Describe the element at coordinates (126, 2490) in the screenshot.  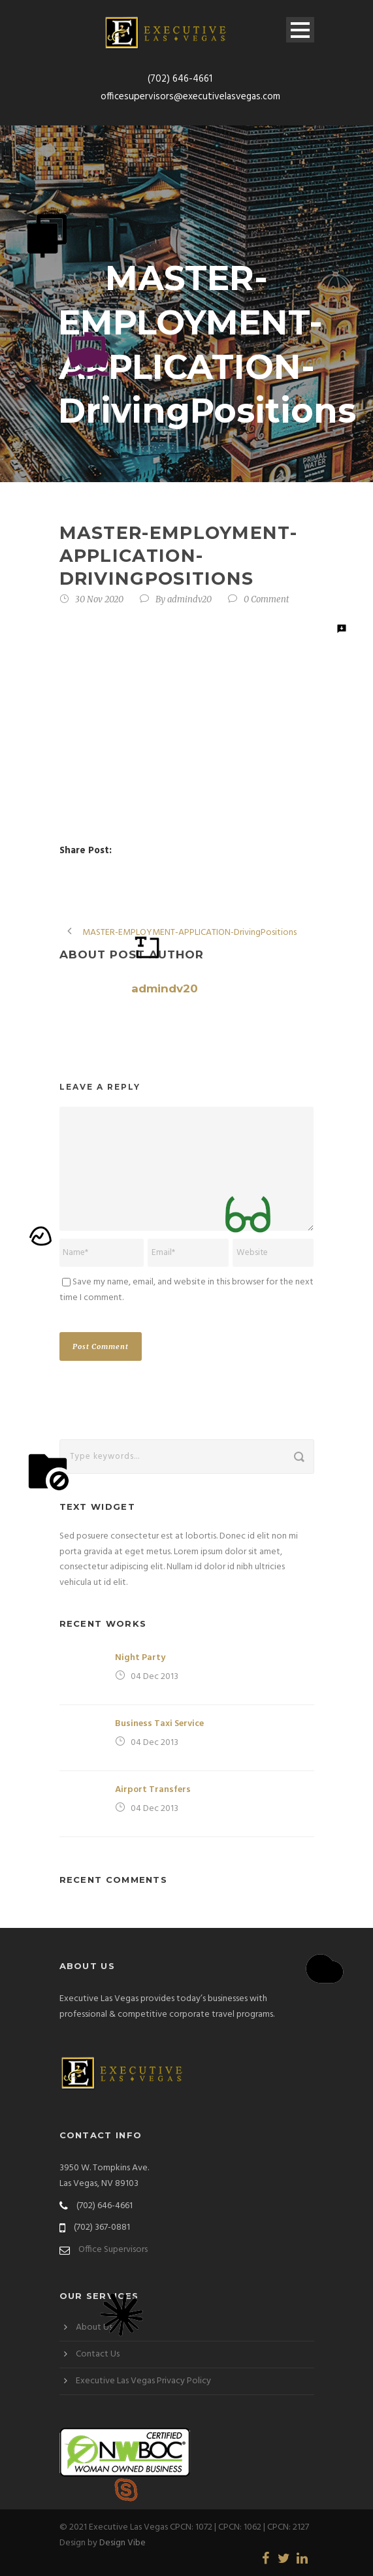
I see `open Skype app` at that location.